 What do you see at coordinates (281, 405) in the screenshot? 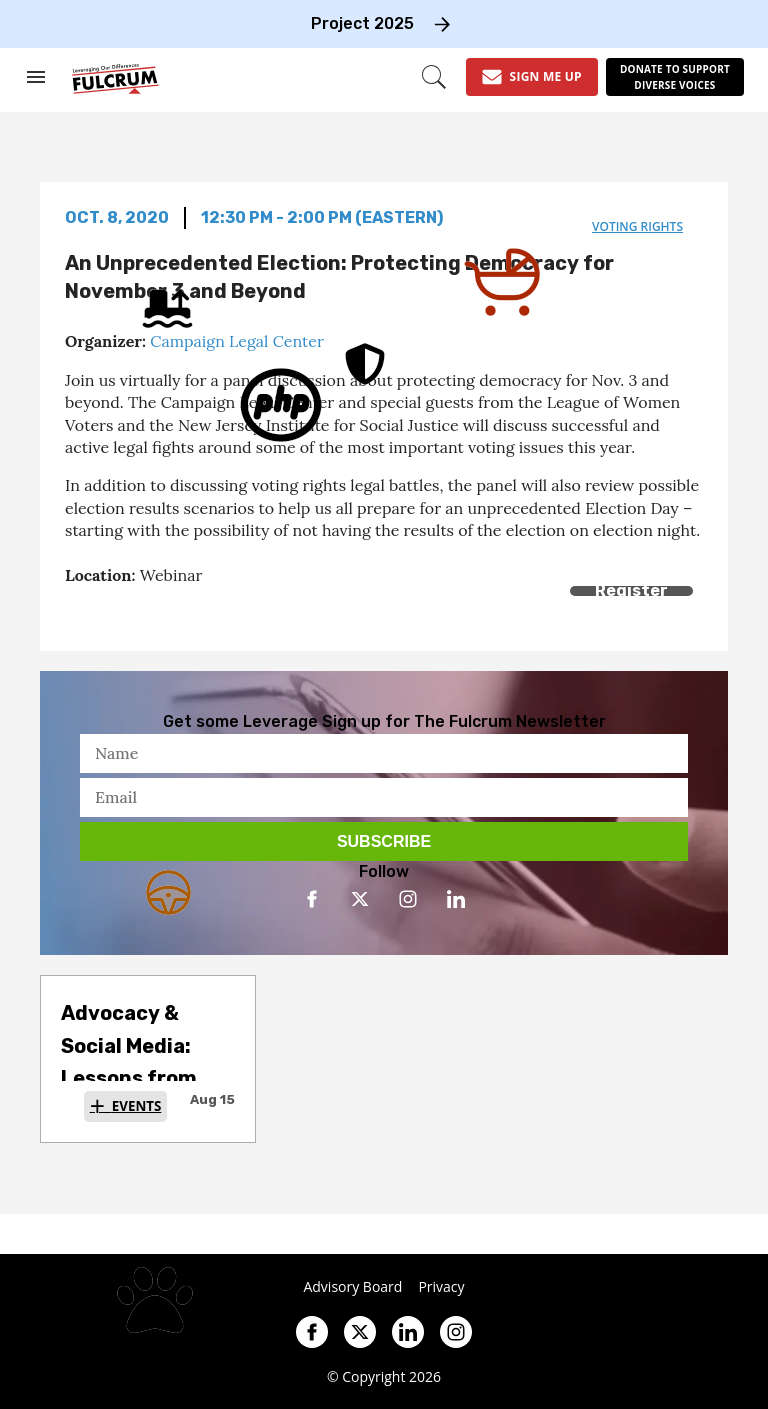
I see `indicates php programming language or technology` at bounding box center [281, 405].